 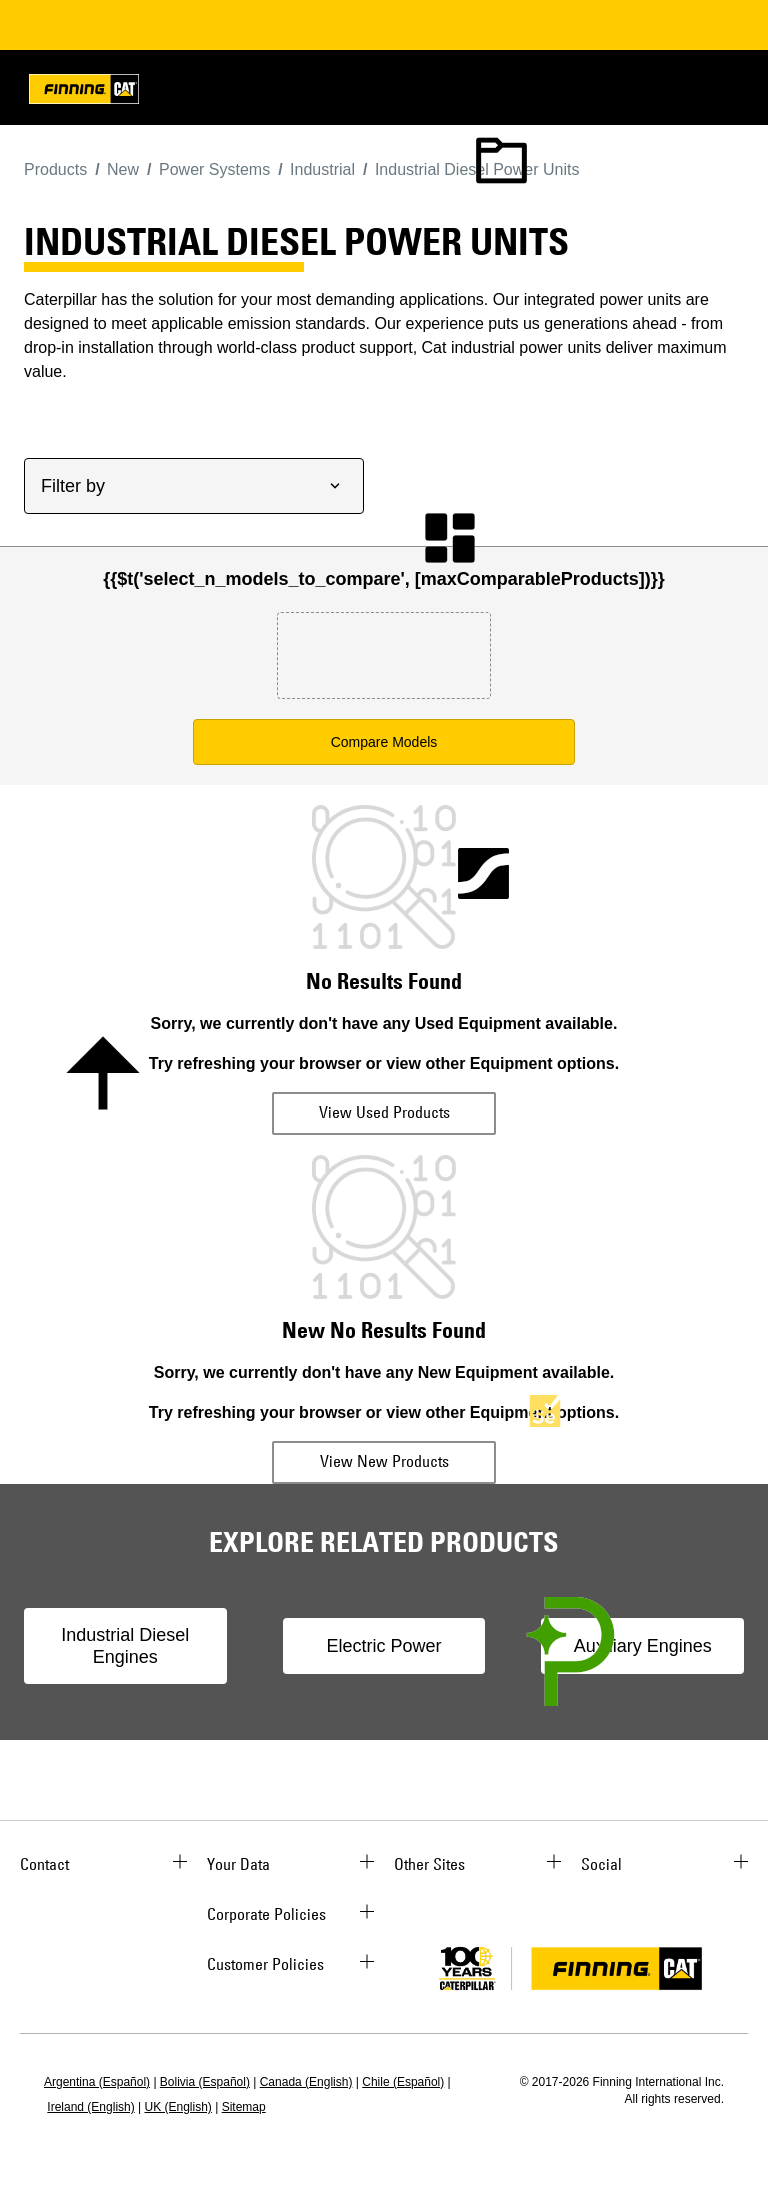 What do you see at coordinates (450, 538) in the screenshot?
I see `access the main dashboard` at bounding box center [450, 538].